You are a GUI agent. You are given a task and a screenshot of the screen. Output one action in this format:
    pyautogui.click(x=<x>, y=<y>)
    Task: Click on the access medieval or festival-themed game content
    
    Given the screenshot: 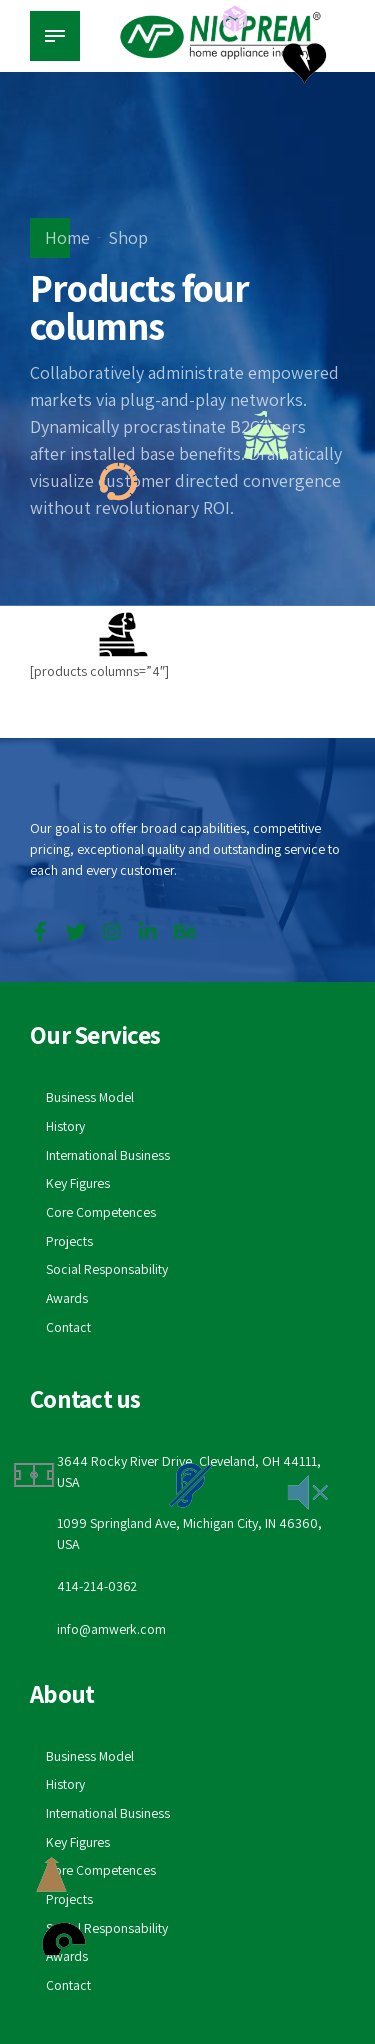 What is the action you would take?
    pyautogui.click(x=266, y=435)
    